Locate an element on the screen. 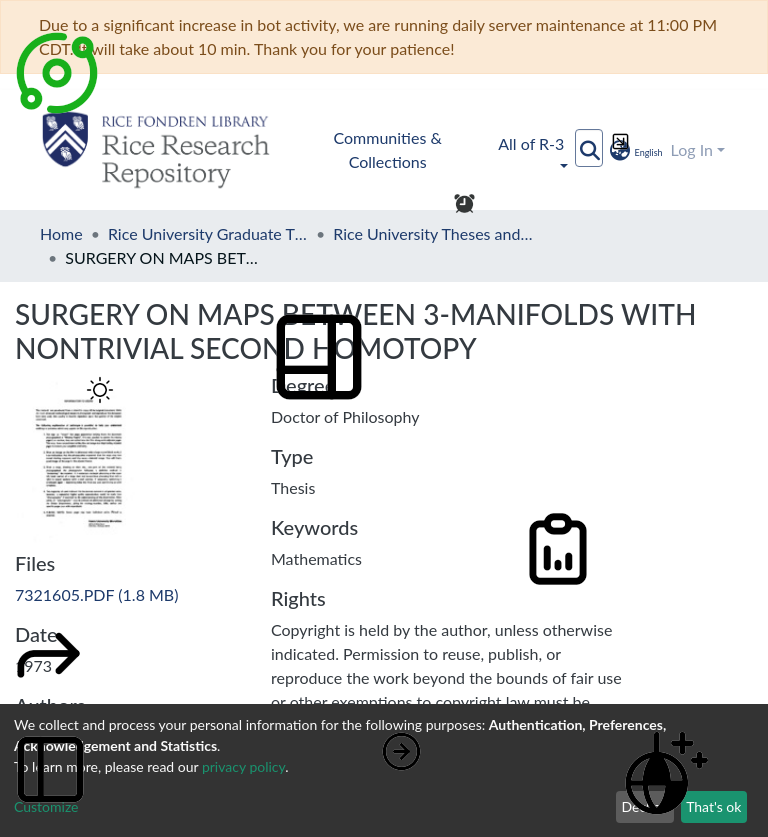 The width and height of the screenshot is (768, 837). forward a message or email is located at coordinates (48, 653).